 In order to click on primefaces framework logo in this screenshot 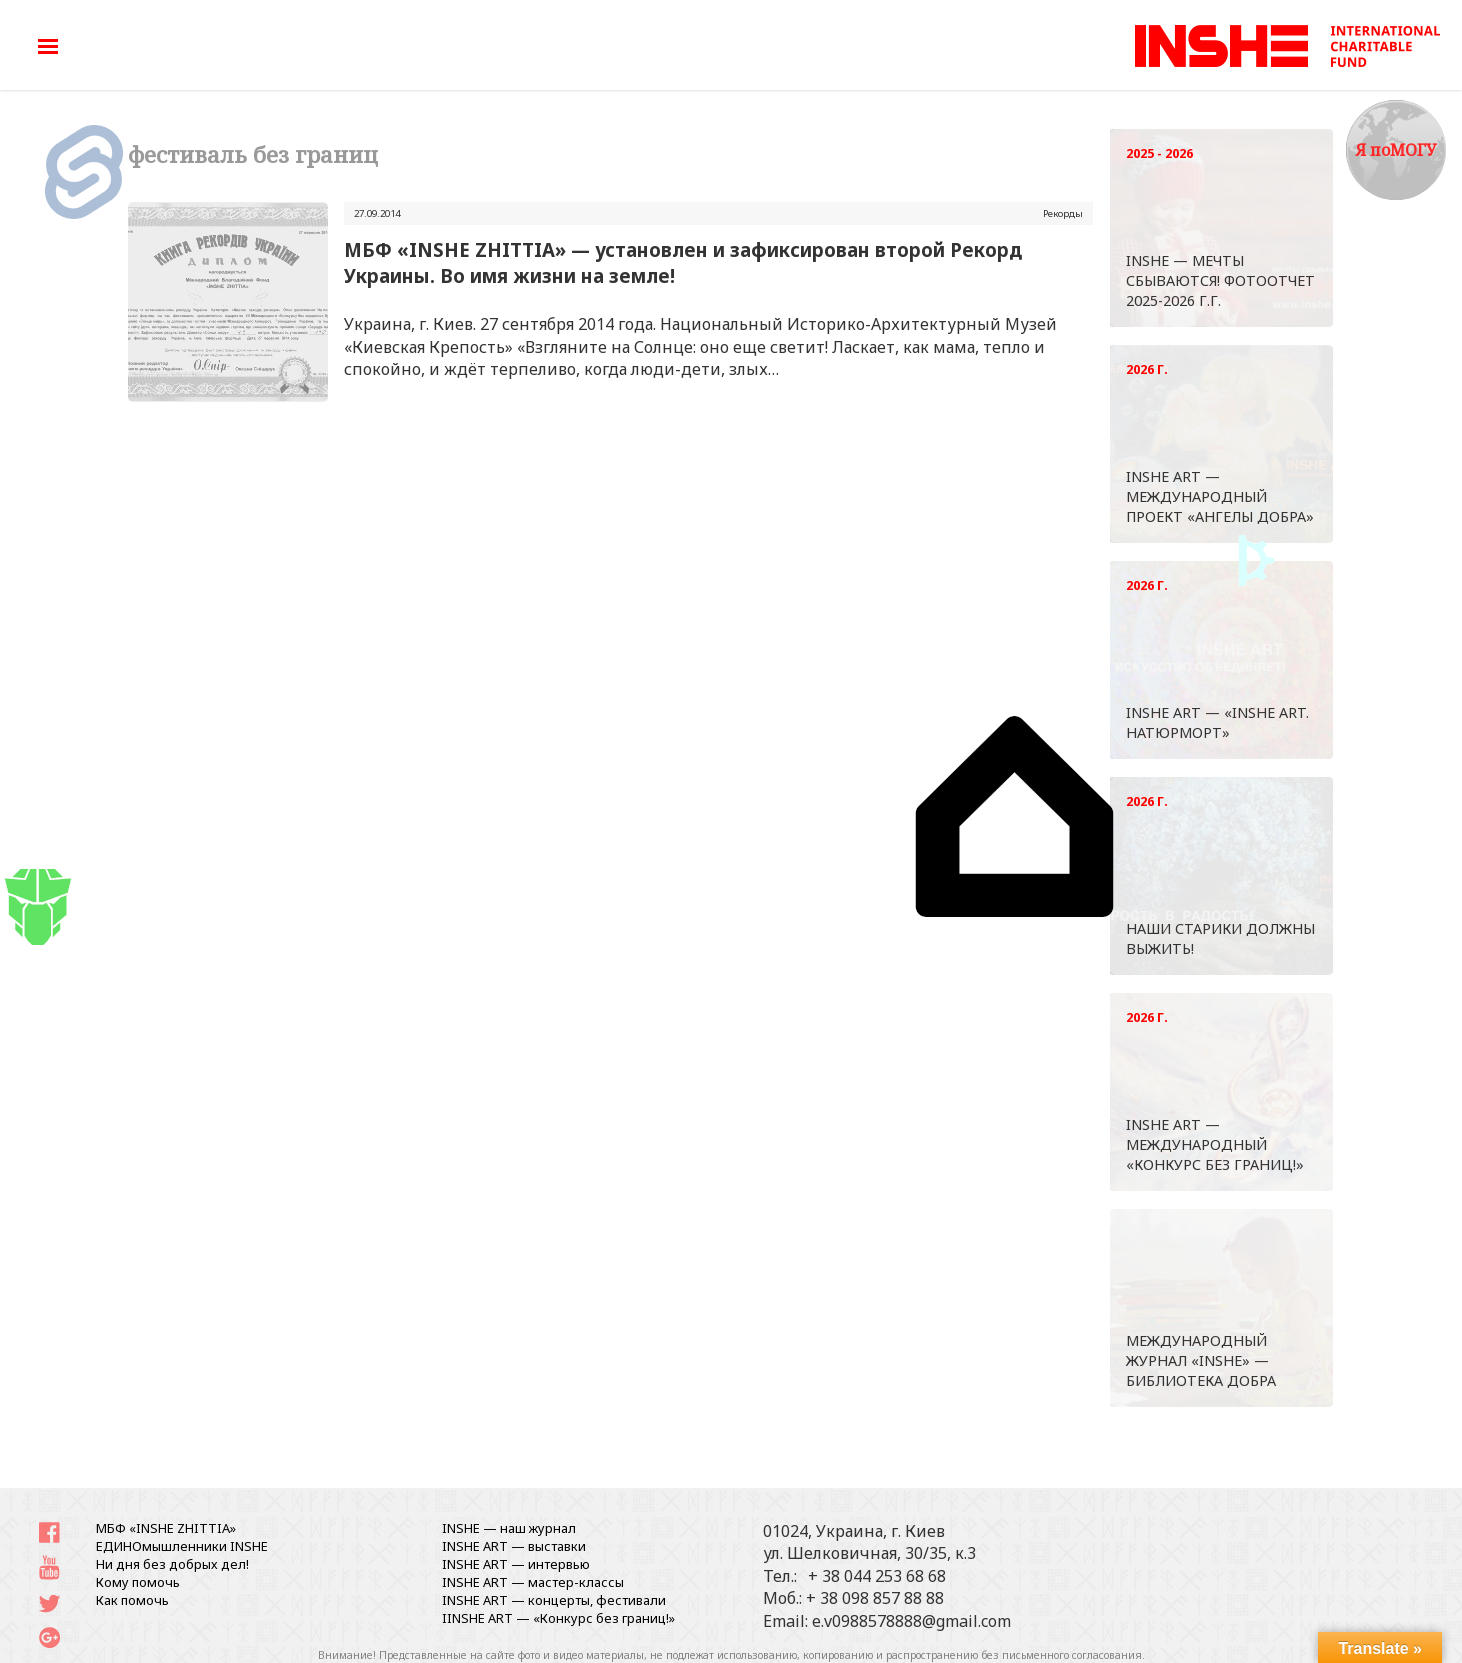, I will do `click(38, 907)`.